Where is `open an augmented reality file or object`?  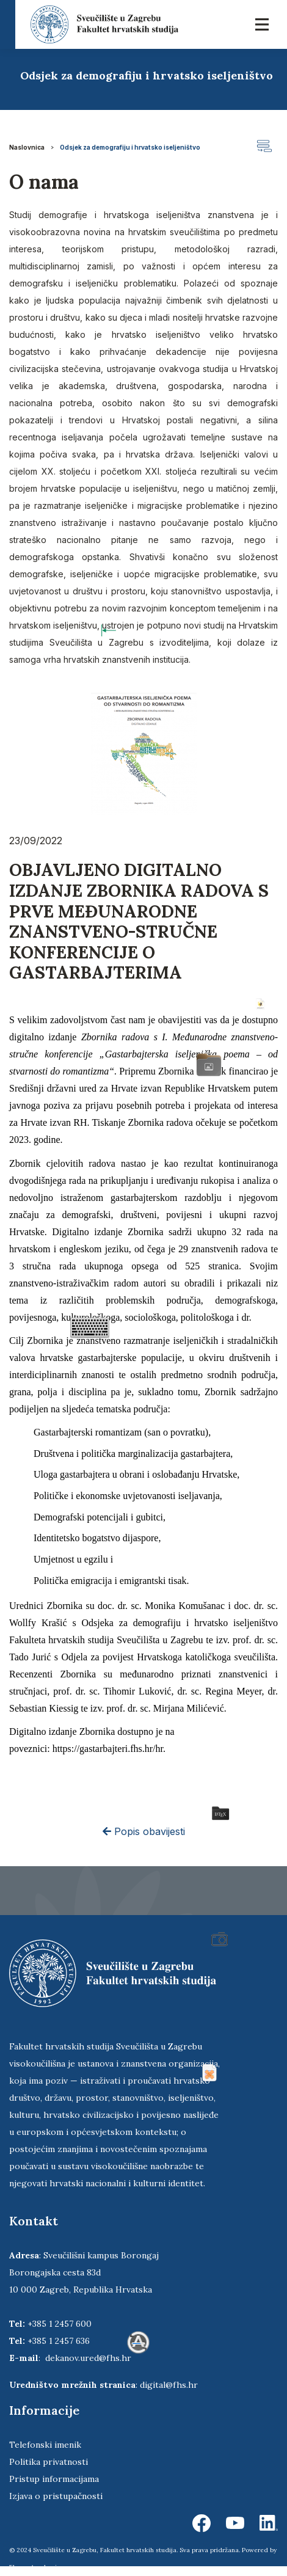
open an augmented reality file or object is located at coordinates (260, 1004).